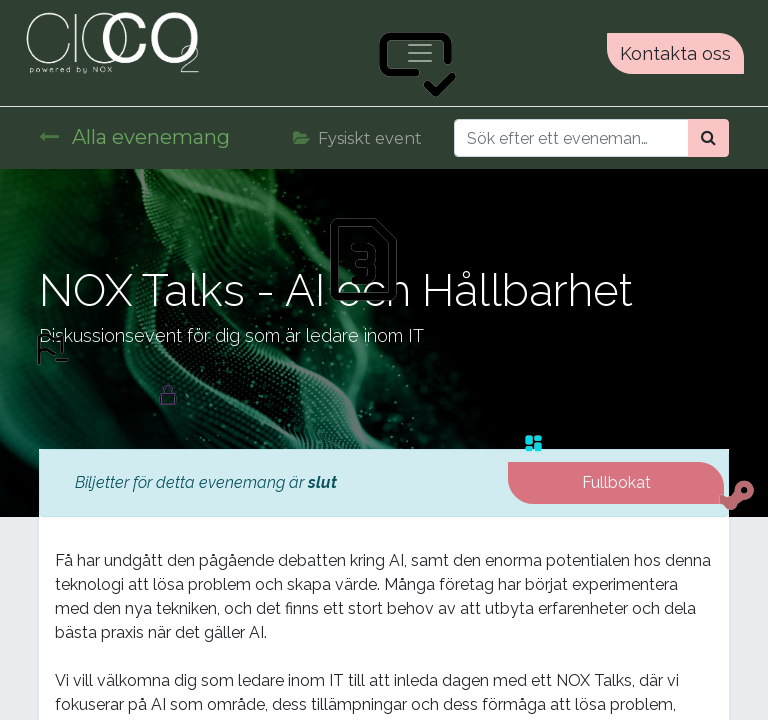 The width and height of the screenshot is (768, 720). Describe the element at coordinates (363, 259) in the screenshot. I see `SIM card slot 3` at that location.